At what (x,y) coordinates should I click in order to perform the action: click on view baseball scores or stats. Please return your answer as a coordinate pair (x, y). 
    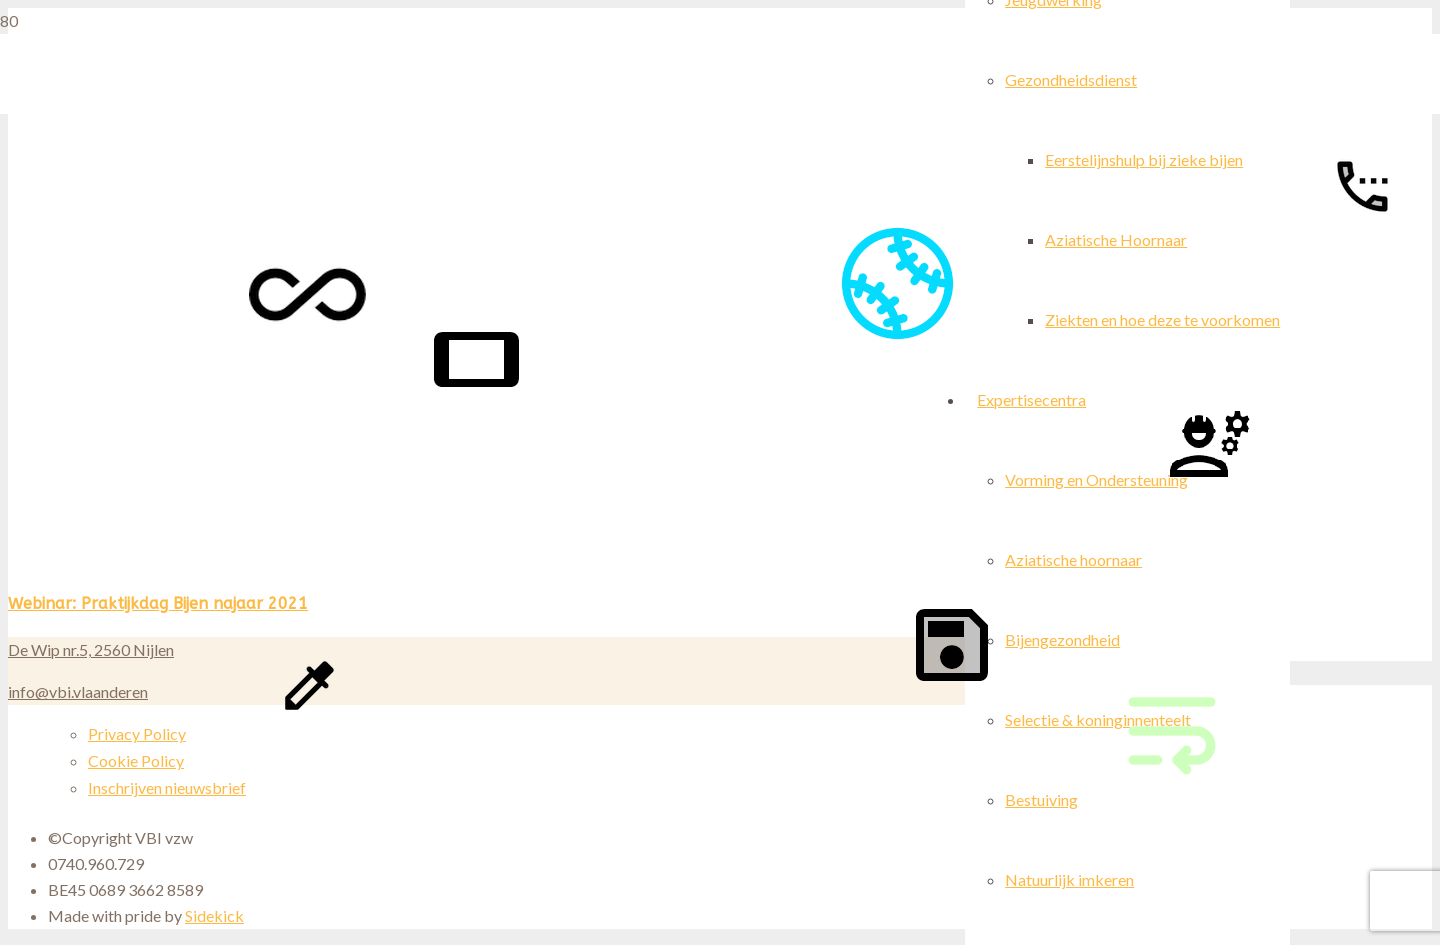
    Looking at the image, I should click on (897, 283).